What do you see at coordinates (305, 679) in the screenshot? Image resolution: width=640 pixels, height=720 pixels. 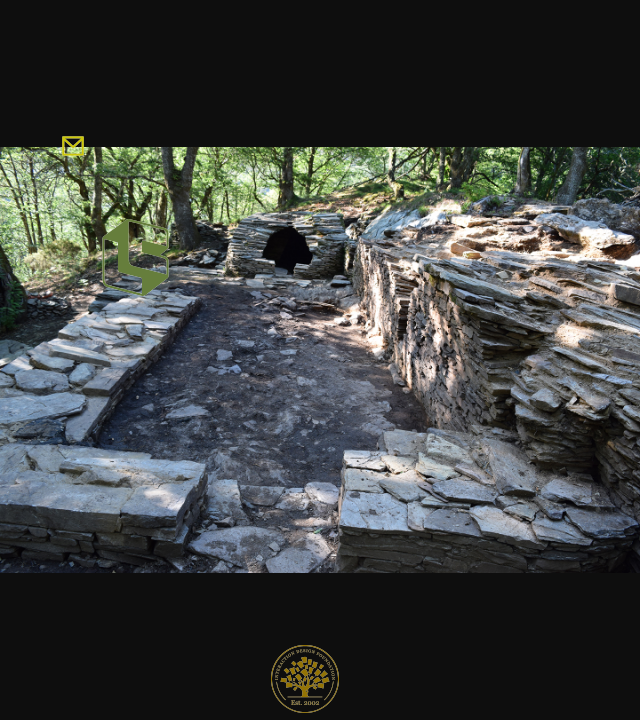 I see `visit the Interaction Design Foundation website` at bounding box center [305, 679].